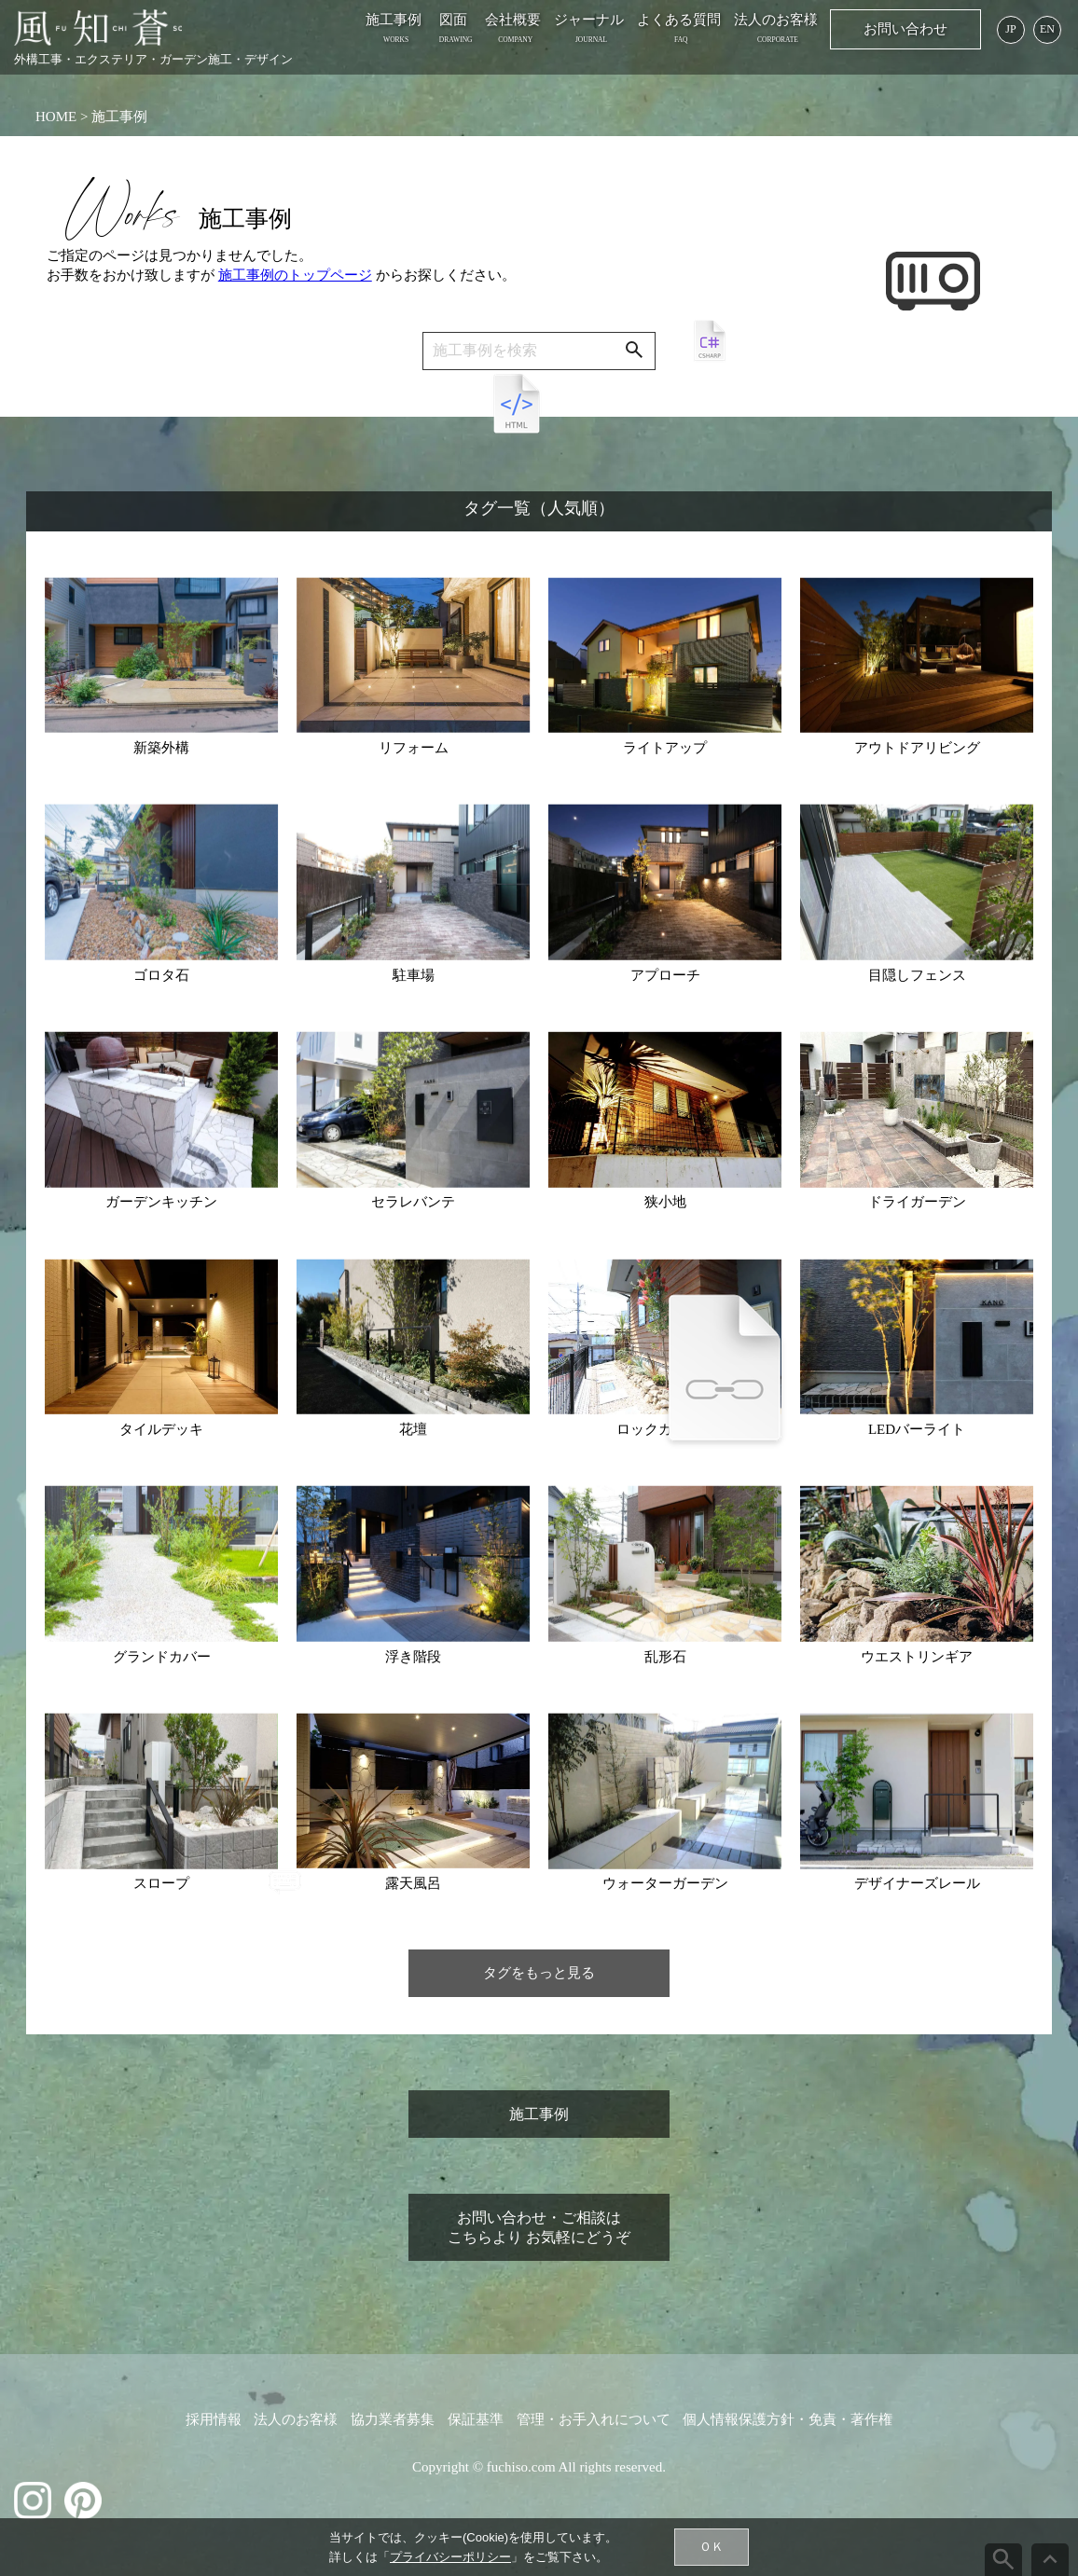  I want to click on connect to an external projector or display, so click(933, 281).